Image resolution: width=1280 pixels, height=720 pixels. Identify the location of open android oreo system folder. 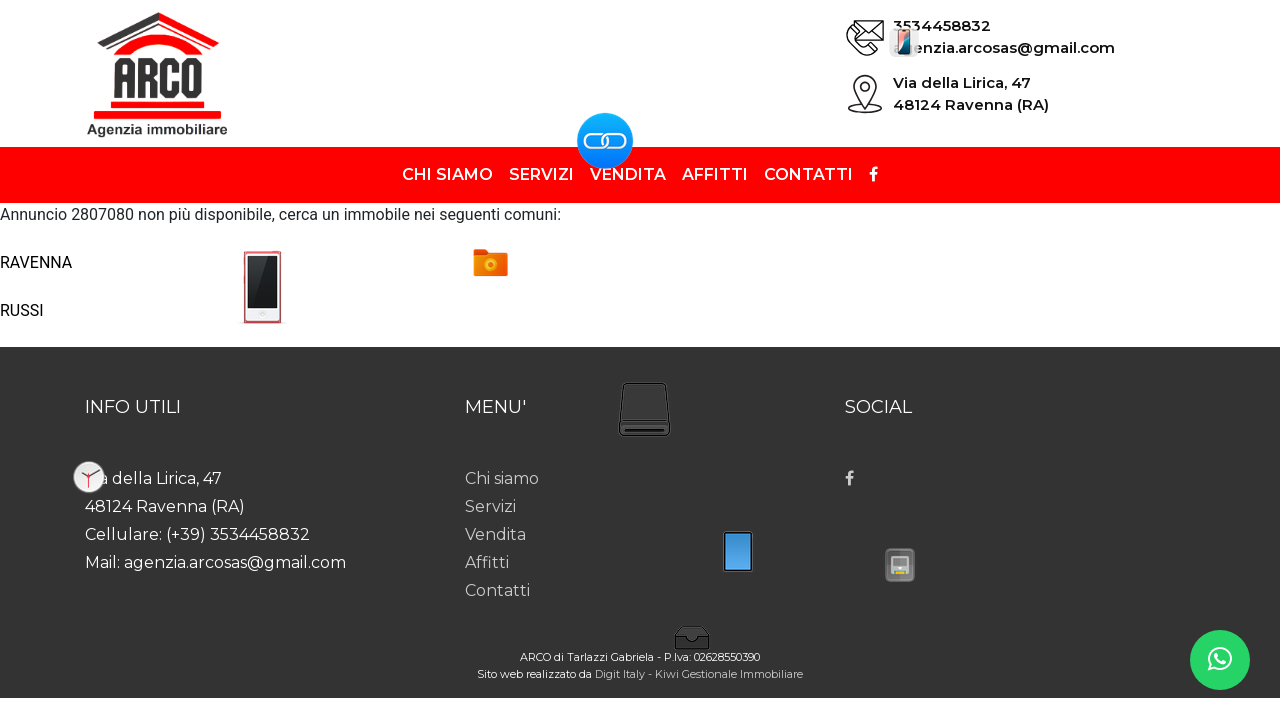
(490, 263).